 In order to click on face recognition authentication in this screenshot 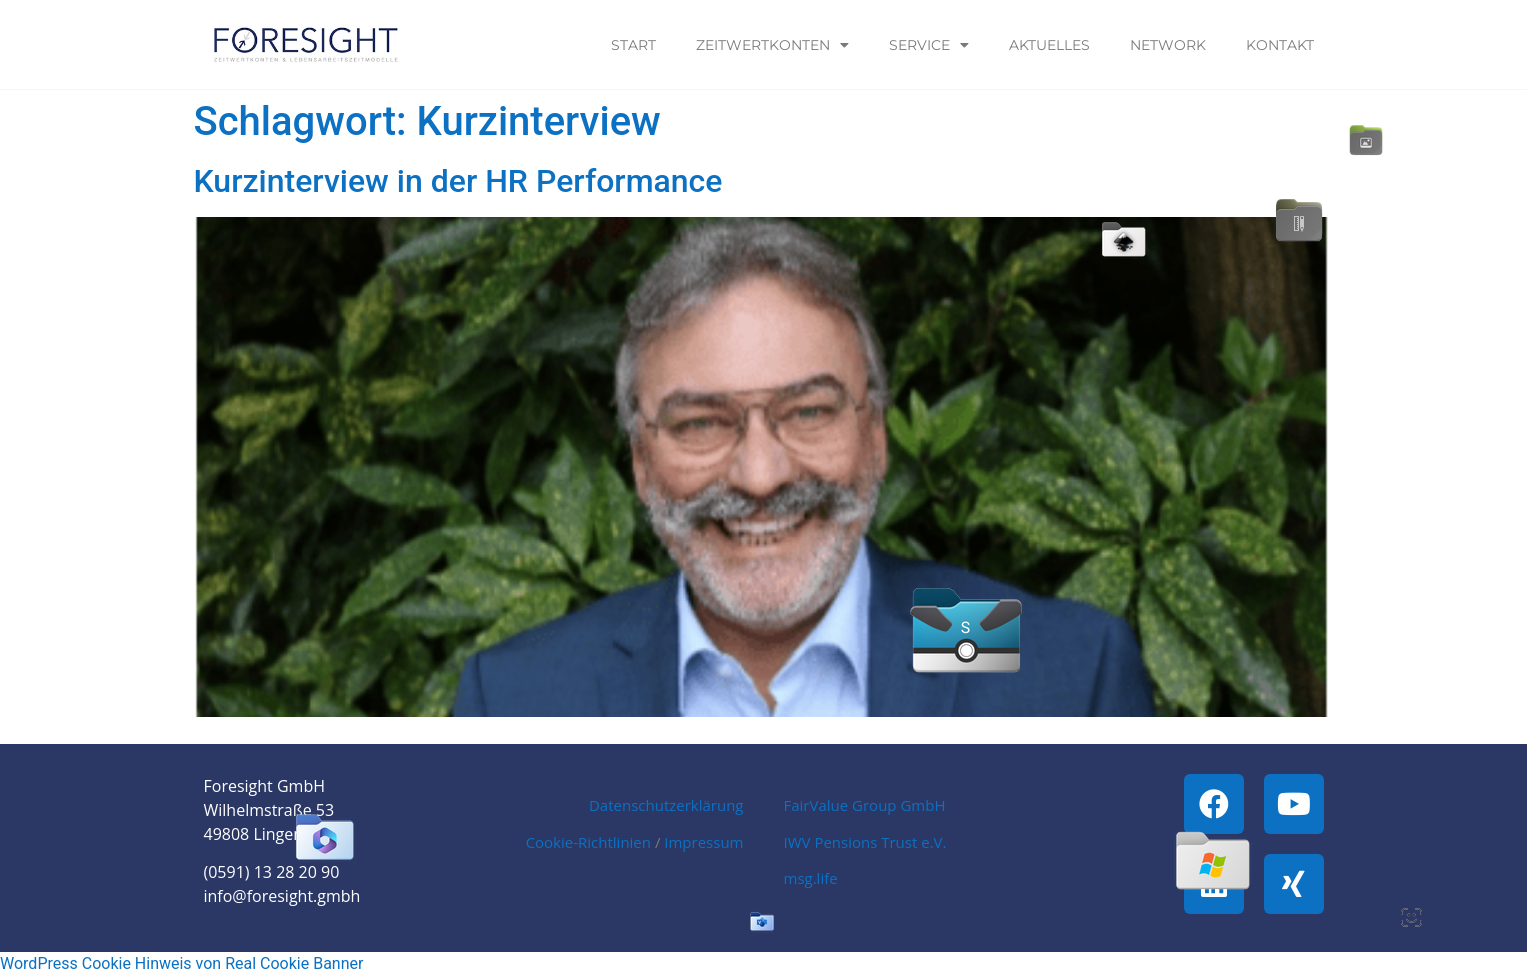, I will do `click(1411, 917)`.